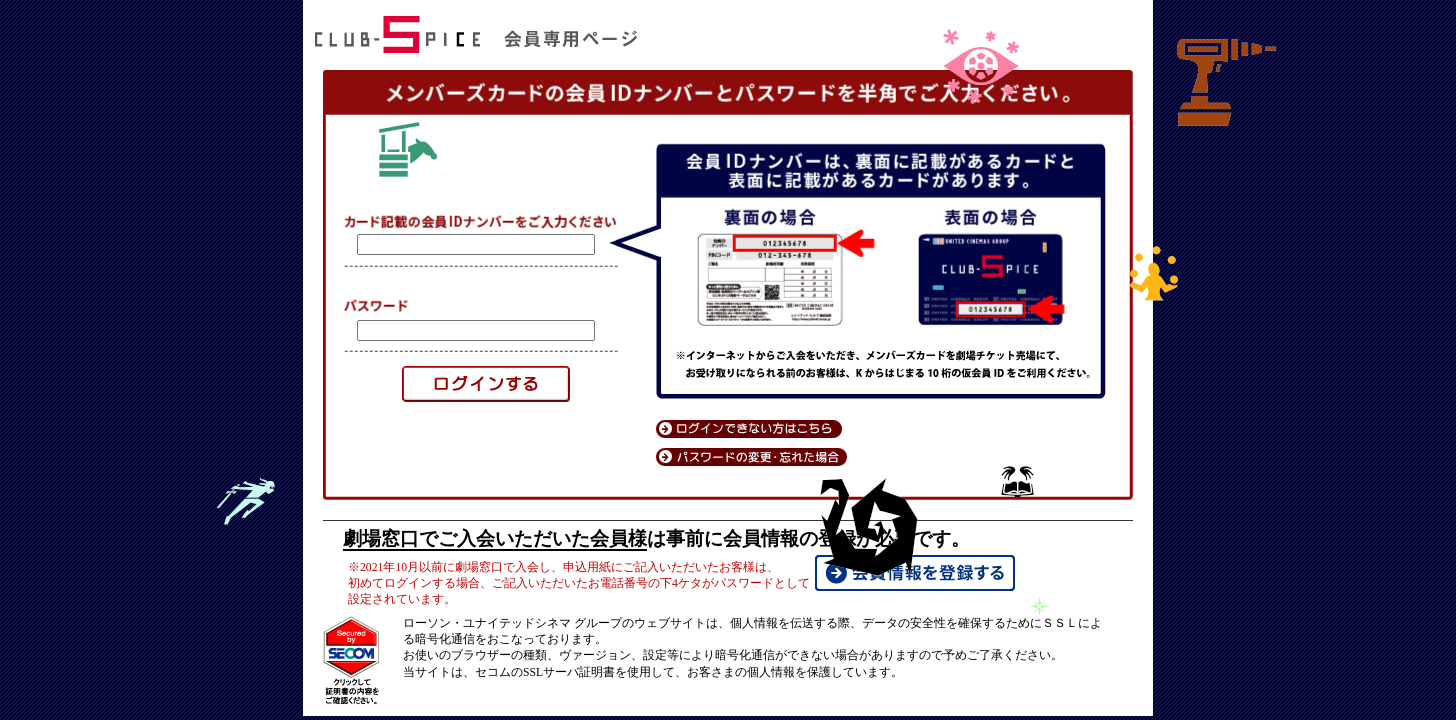 Image resolution: width=1456 pixels, height=720 pixels. What do you see at coordinates (1017, 482) in the screenshot?
I see `access tutorial or learning resources` at bounding box center [1017, 482].